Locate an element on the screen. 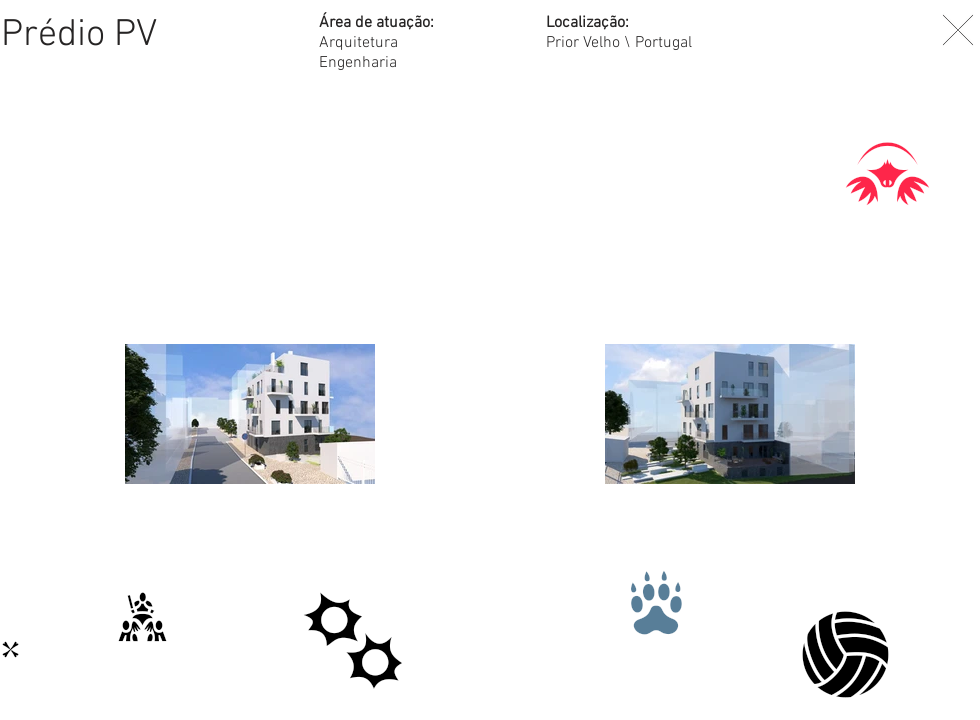  access pet-related features or settings is located at coordinates (655, 604).